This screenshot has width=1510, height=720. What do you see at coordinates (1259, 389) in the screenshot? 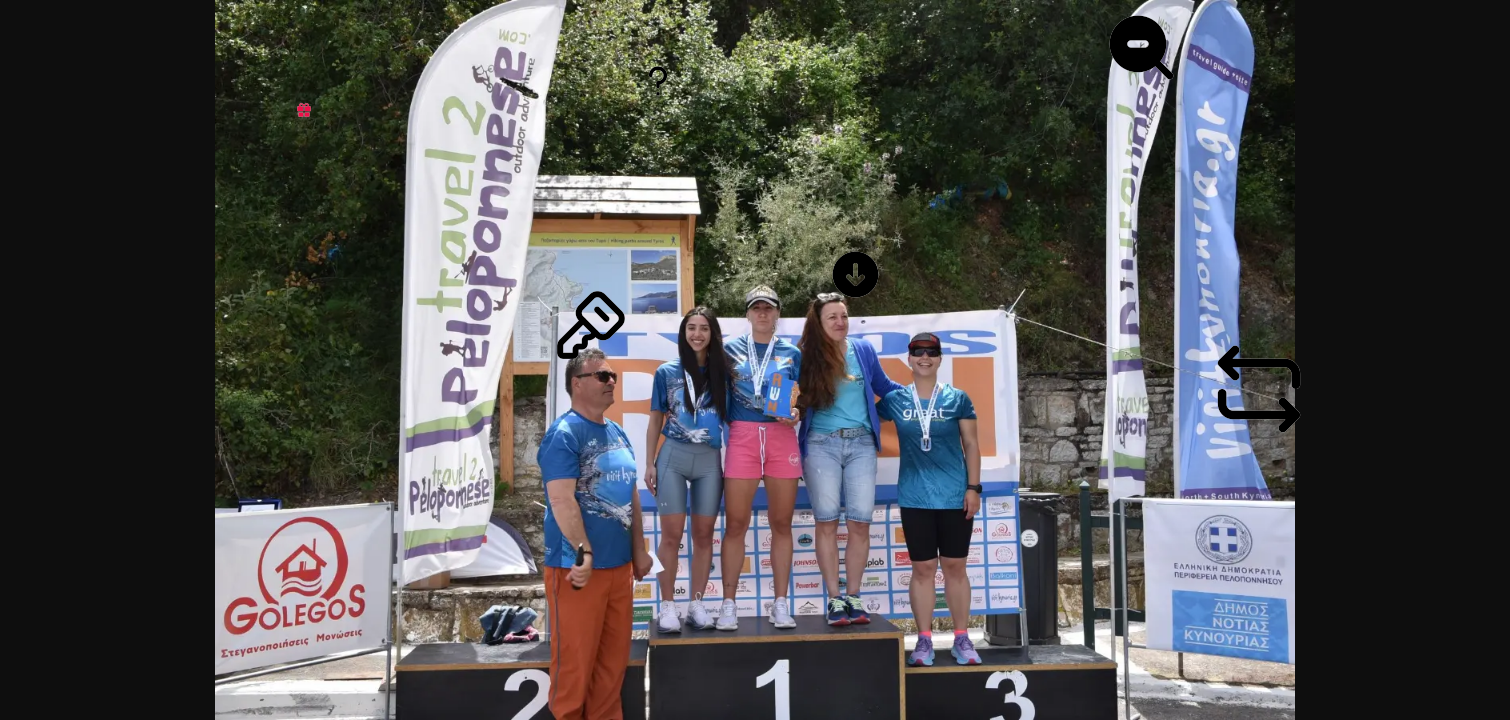
I see `toggle repeat or loop mode` at bounding box center [1259, 389].